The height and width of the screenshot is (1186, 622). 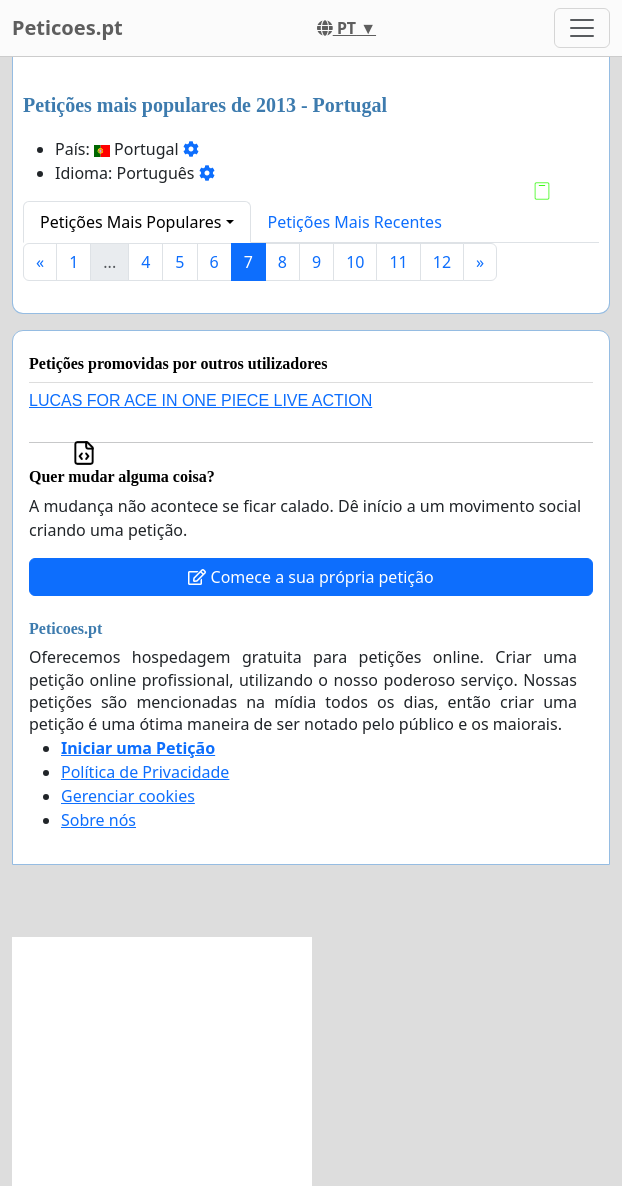 What do you see at coordinates (84, 453) in the screenshot?
I see `view source code file` at bounding box center [84, 453].